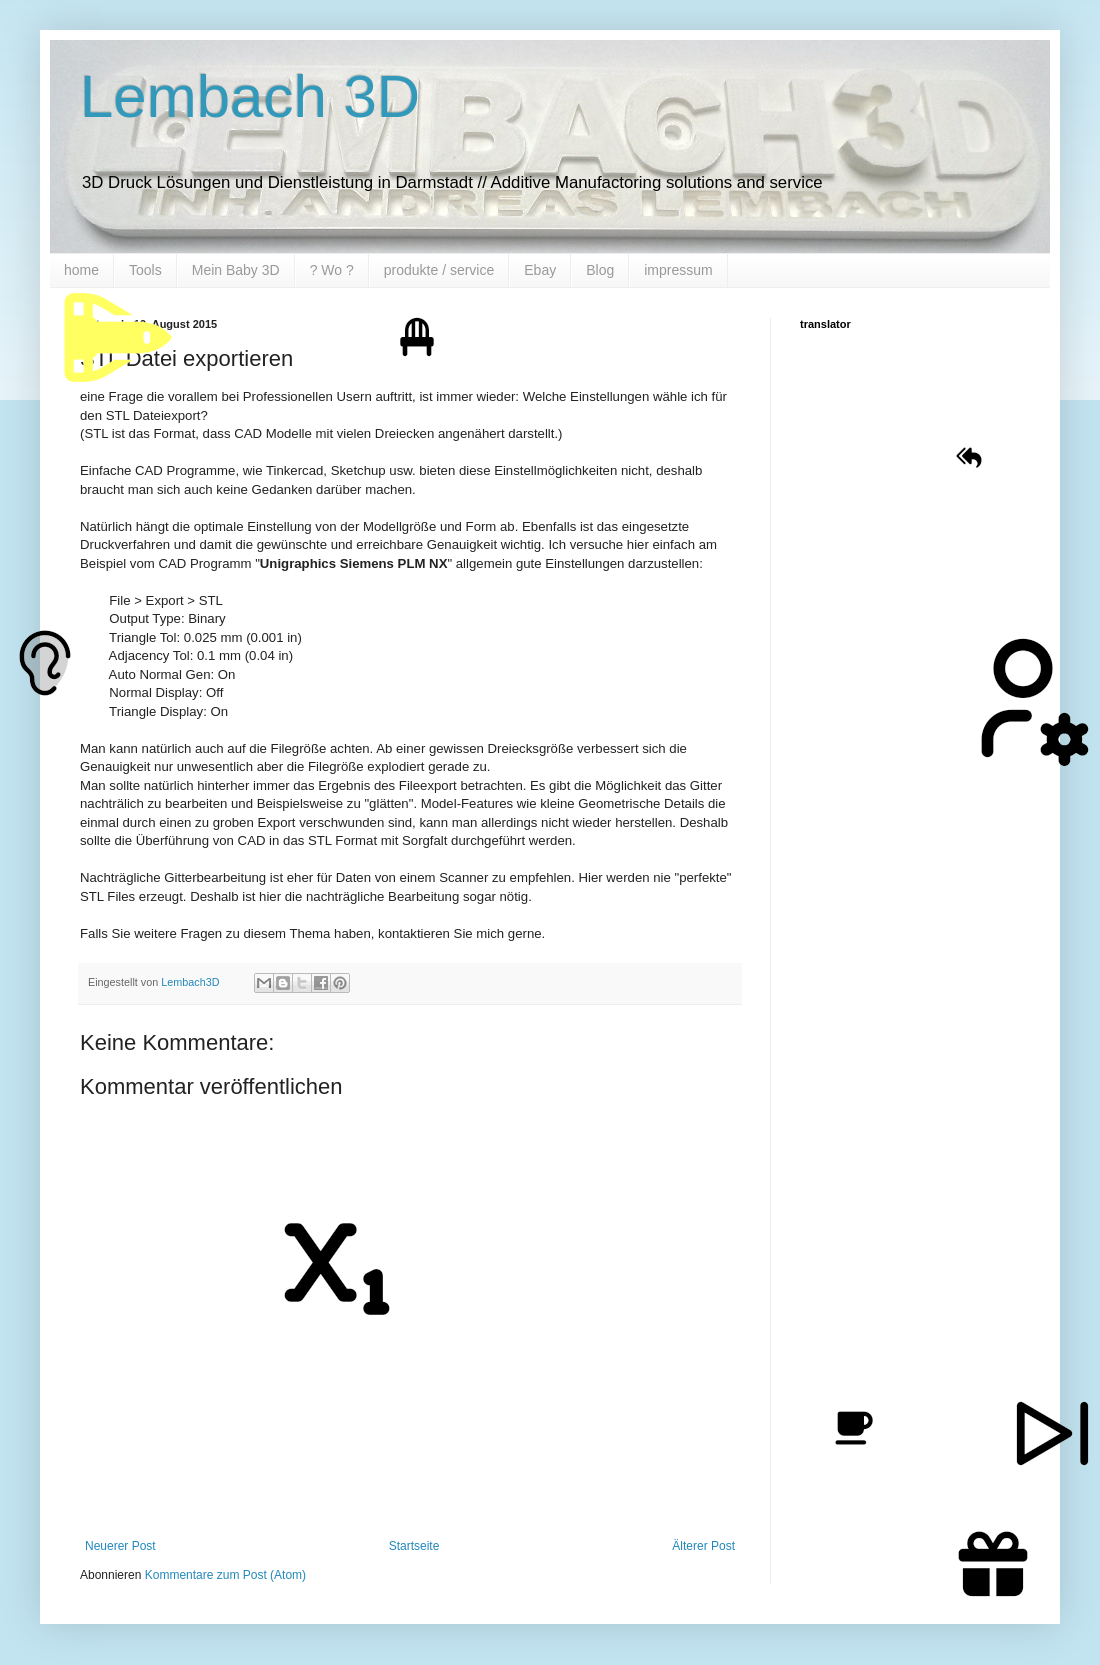 This screenshot has height=1665, width=1100. I want to click on select seating furniture option, so click(417, 337).